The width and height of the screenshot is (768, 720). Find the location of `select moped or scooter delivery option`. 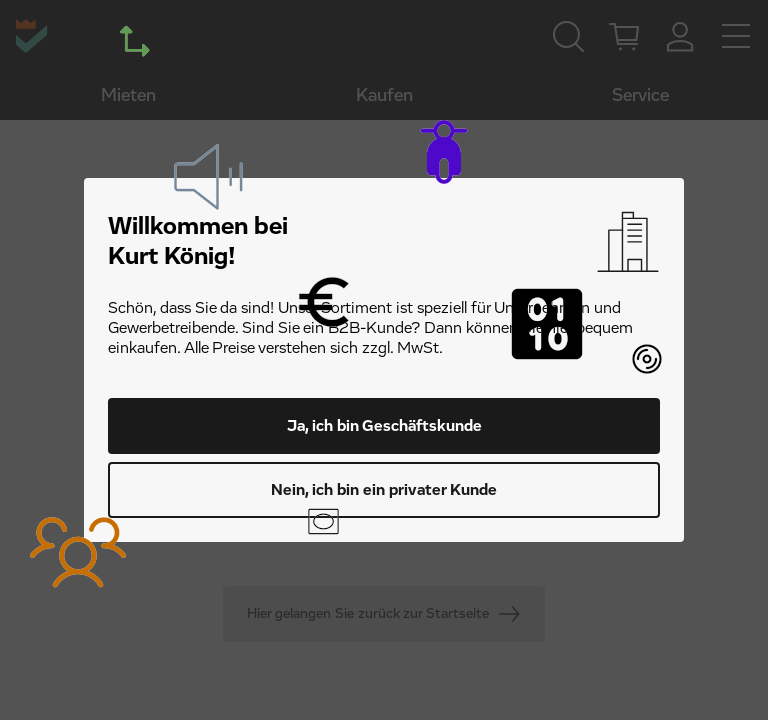

select moped or scooter delivery option is located at coordinates (444, 152).